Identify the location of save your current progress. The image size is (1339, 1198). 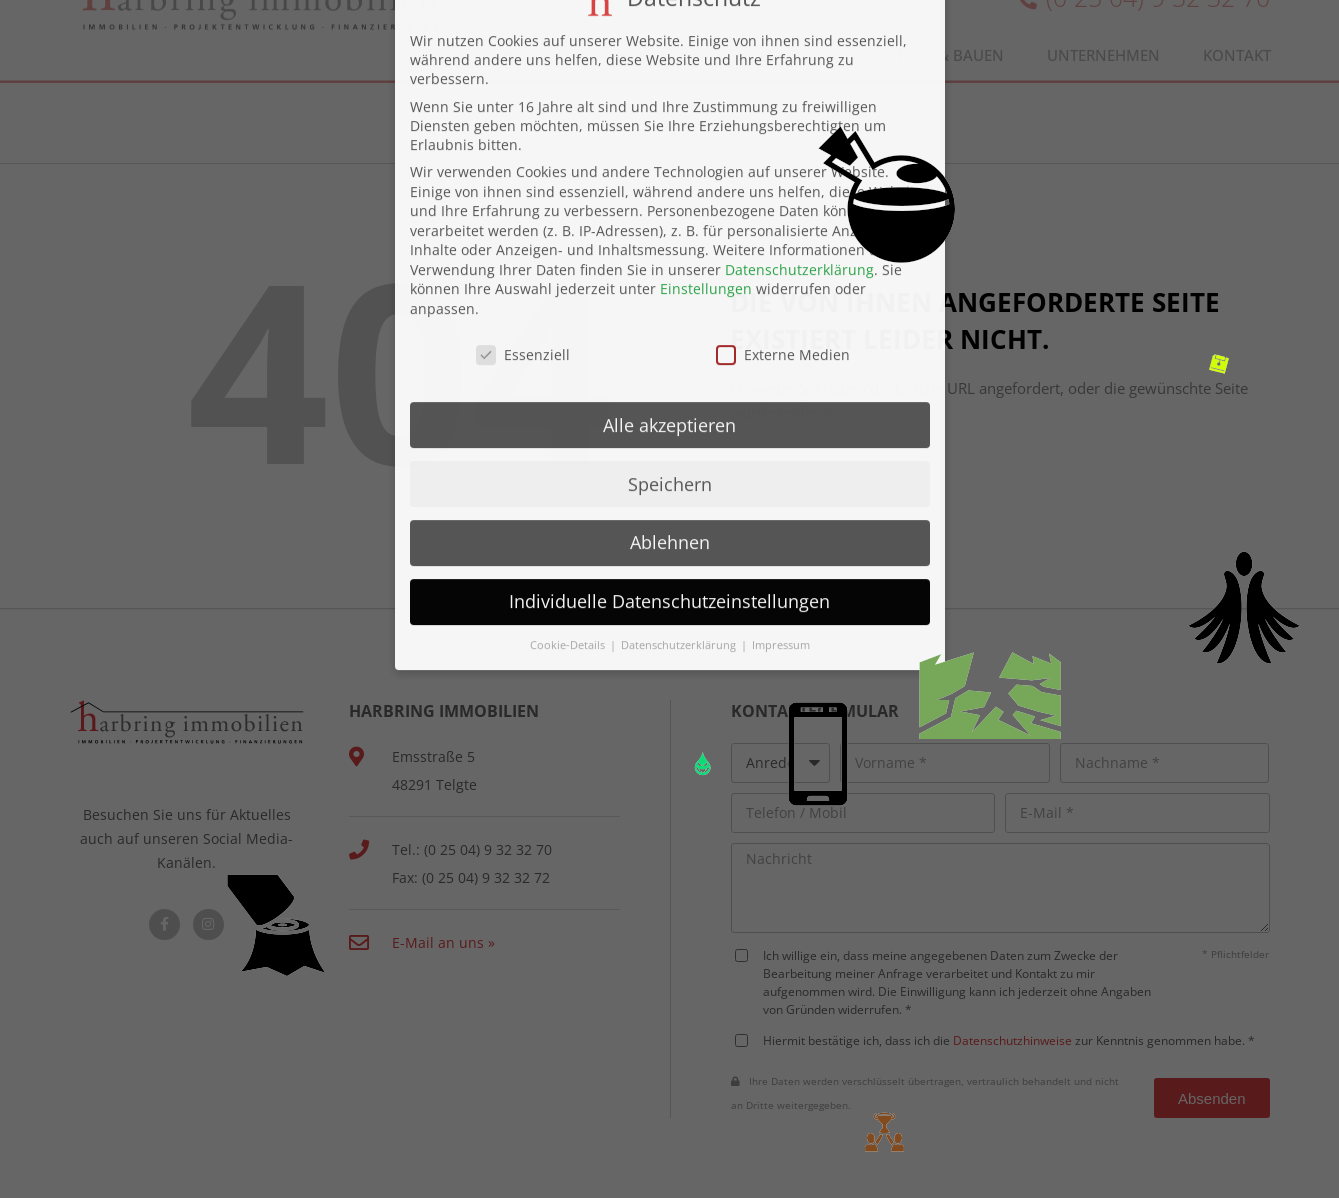
(1219, 364).